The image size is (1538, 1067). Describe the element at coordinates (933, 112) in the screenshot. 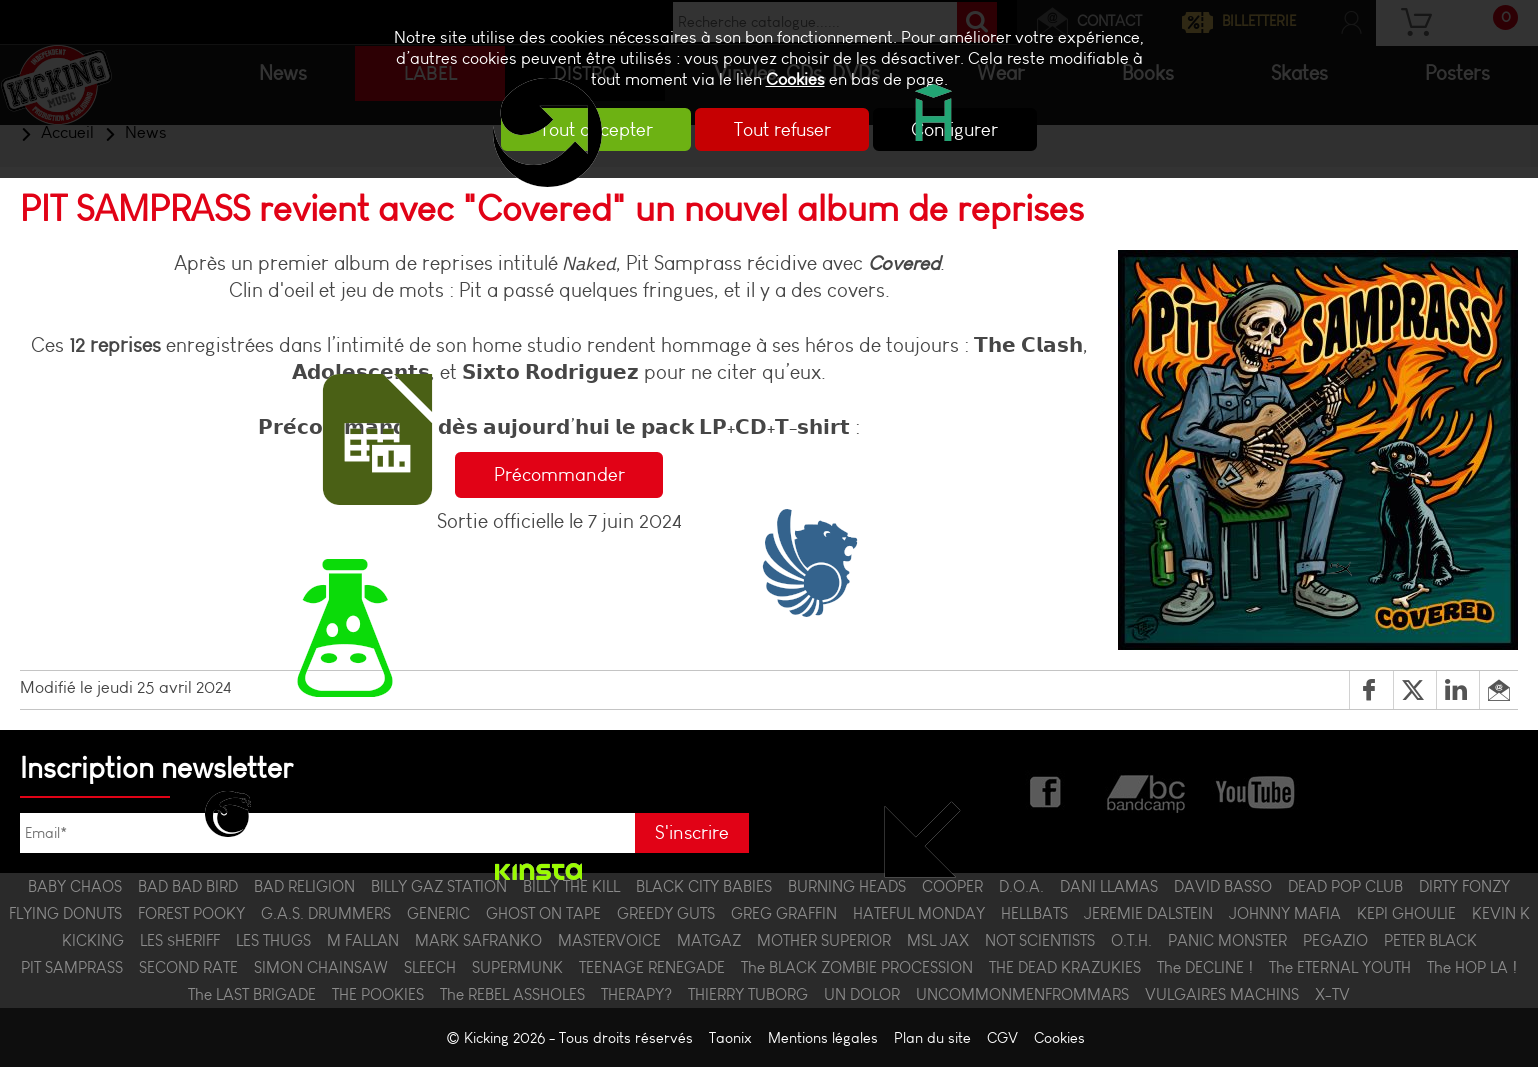

I see `visit the Hexlet learning platform` at that location.